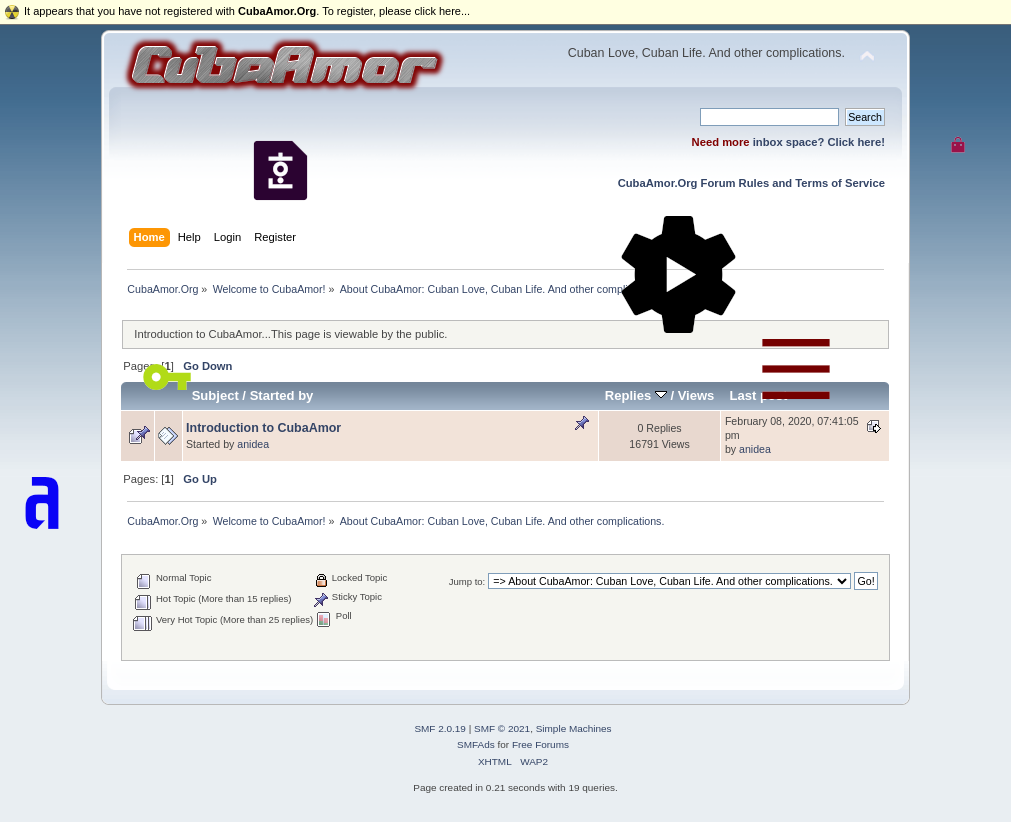 This screenshot has height=822, width=1011. Describe the element at coordinates (42, 503) in the screenshot. I see `appian brand logo` at that location.